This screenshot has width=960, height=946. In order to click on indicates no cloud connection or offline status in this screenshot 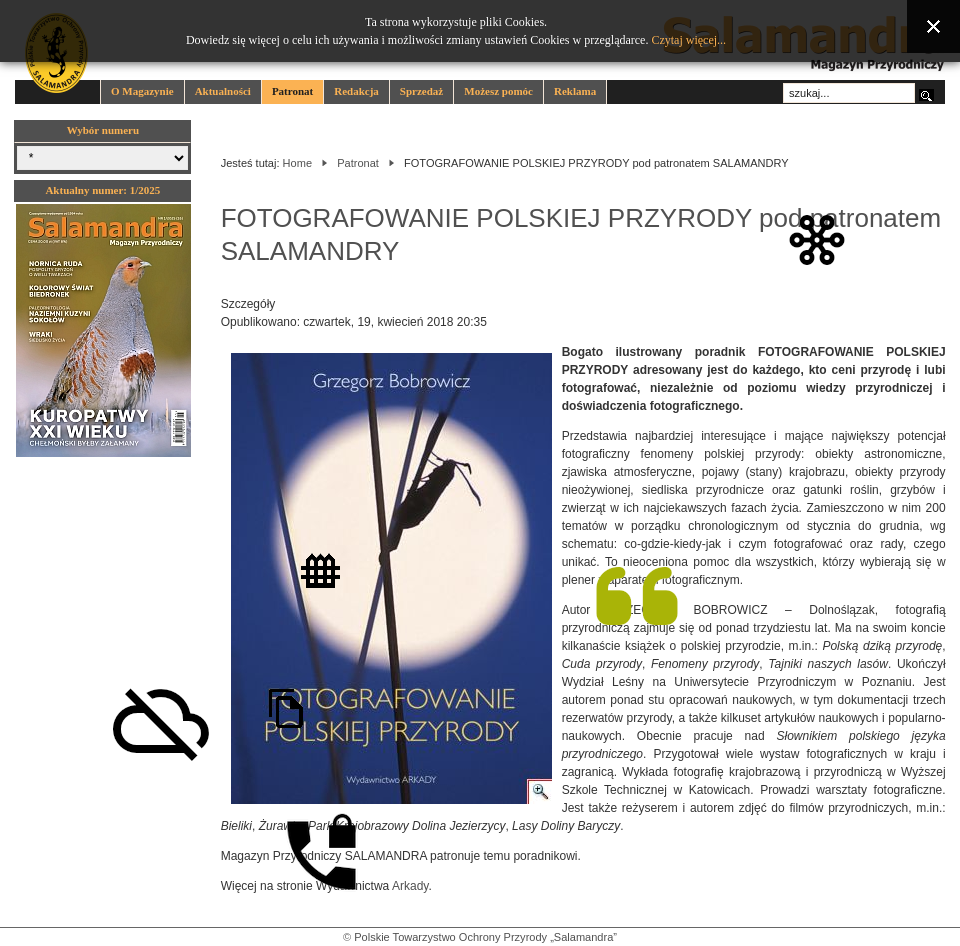, I will do `click(161, 721)`.